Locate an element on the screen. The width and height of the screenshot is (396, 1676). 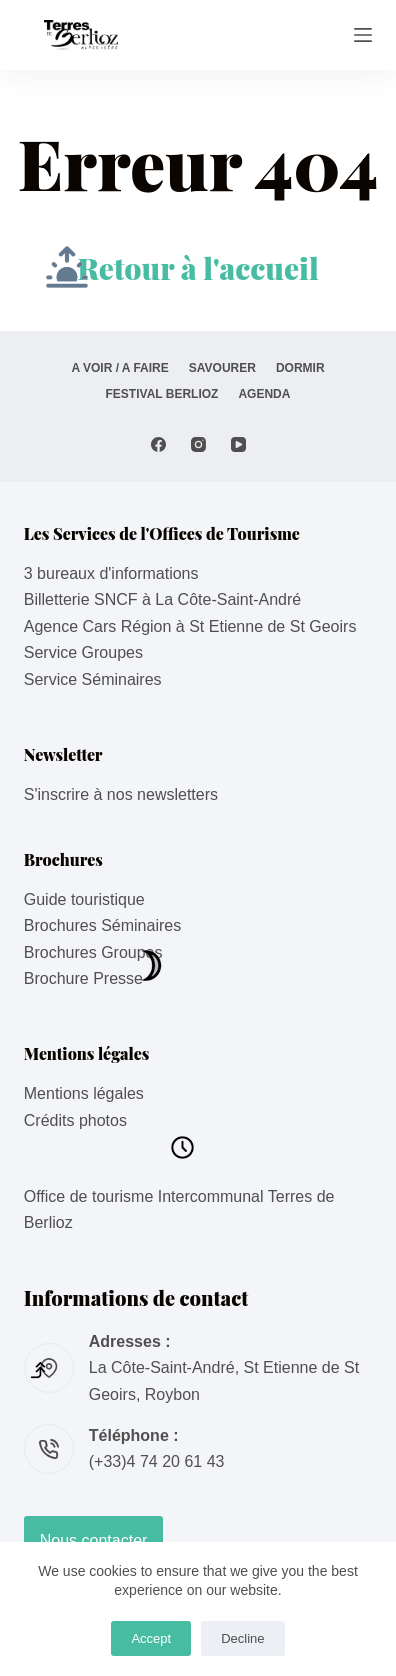
toggle dark mode or night theme is located at coordinates (150, 965).